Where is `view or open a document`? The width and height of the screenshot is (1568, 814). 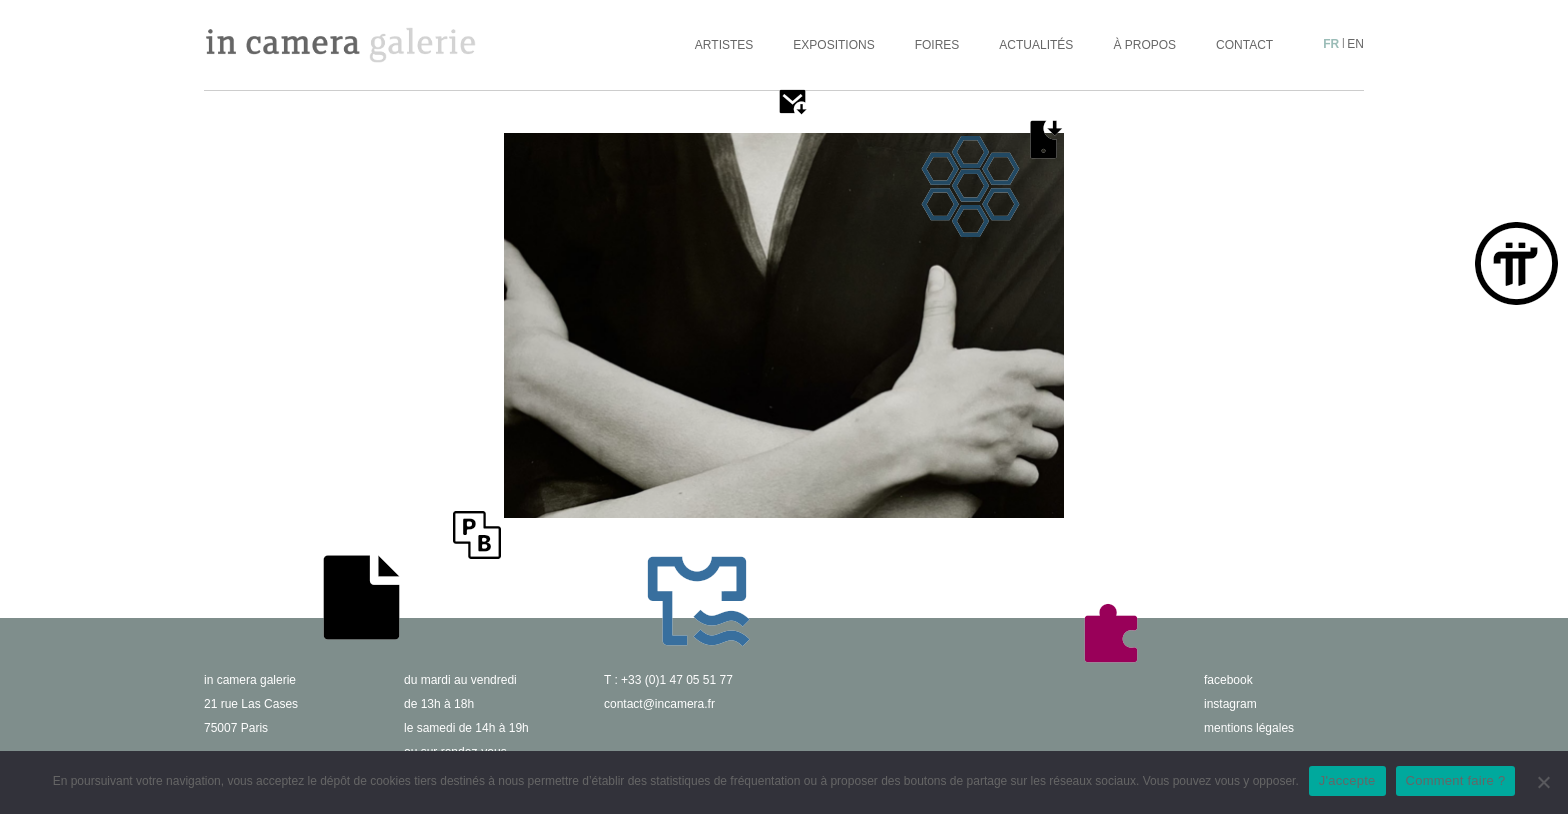 view or open a document is located at coordinates (361, 597).